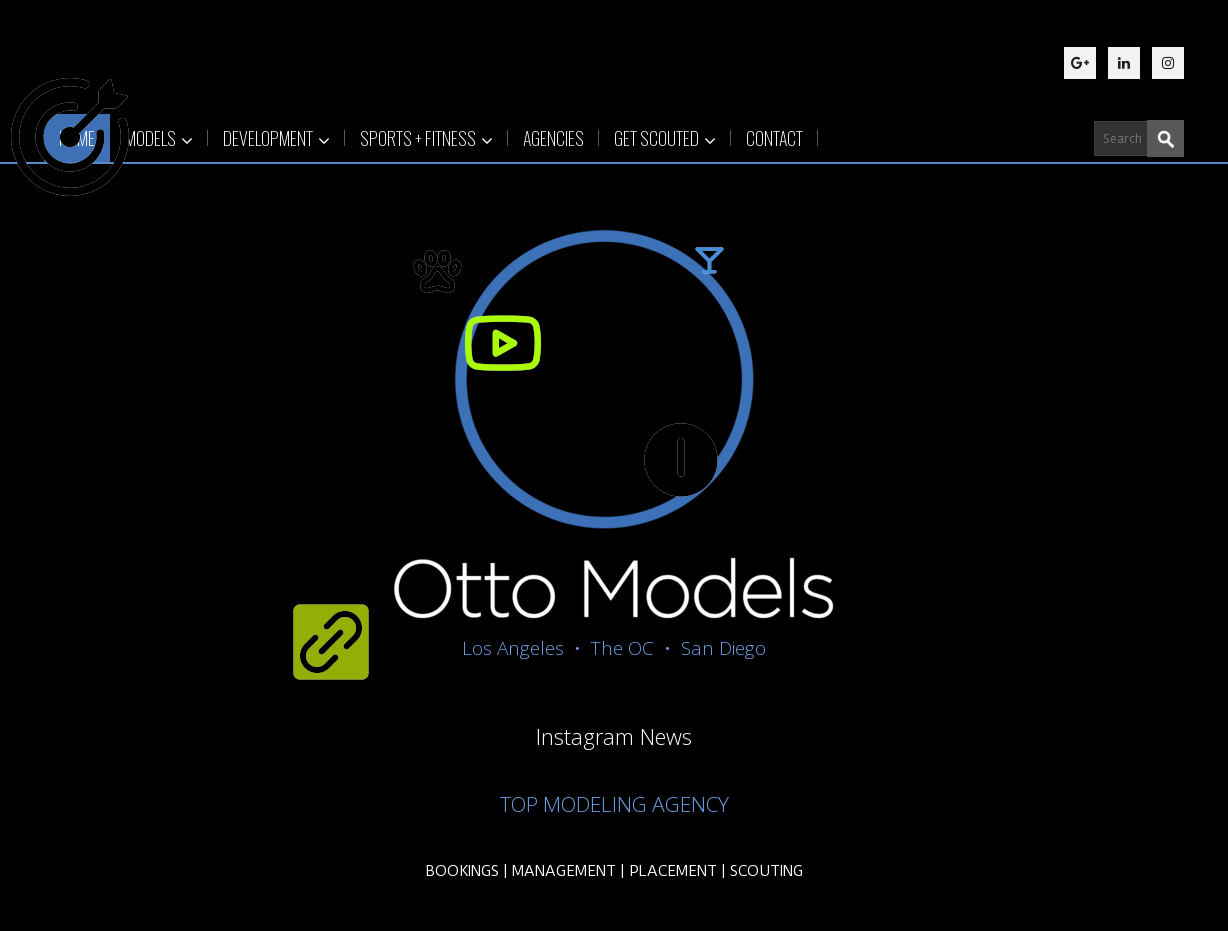 The width and height of the screenshot is (1228, 931). What do you see at coordinates (437, 271) in the screenshot?
I see `access pet-related features or settings` at bounding box center [437, 271].